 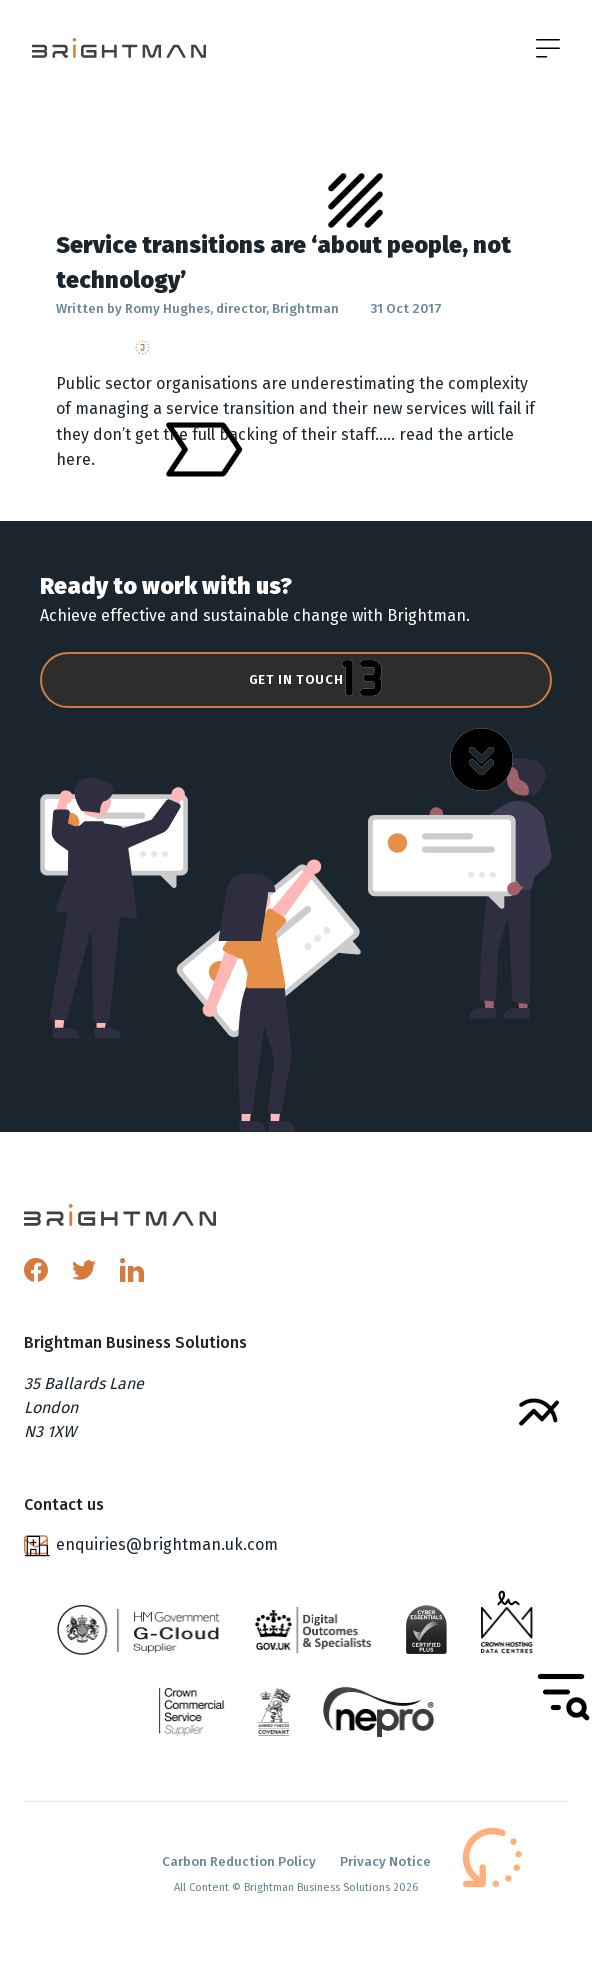 I want to click on add your signature to a document, so click(x=508, y=1598).